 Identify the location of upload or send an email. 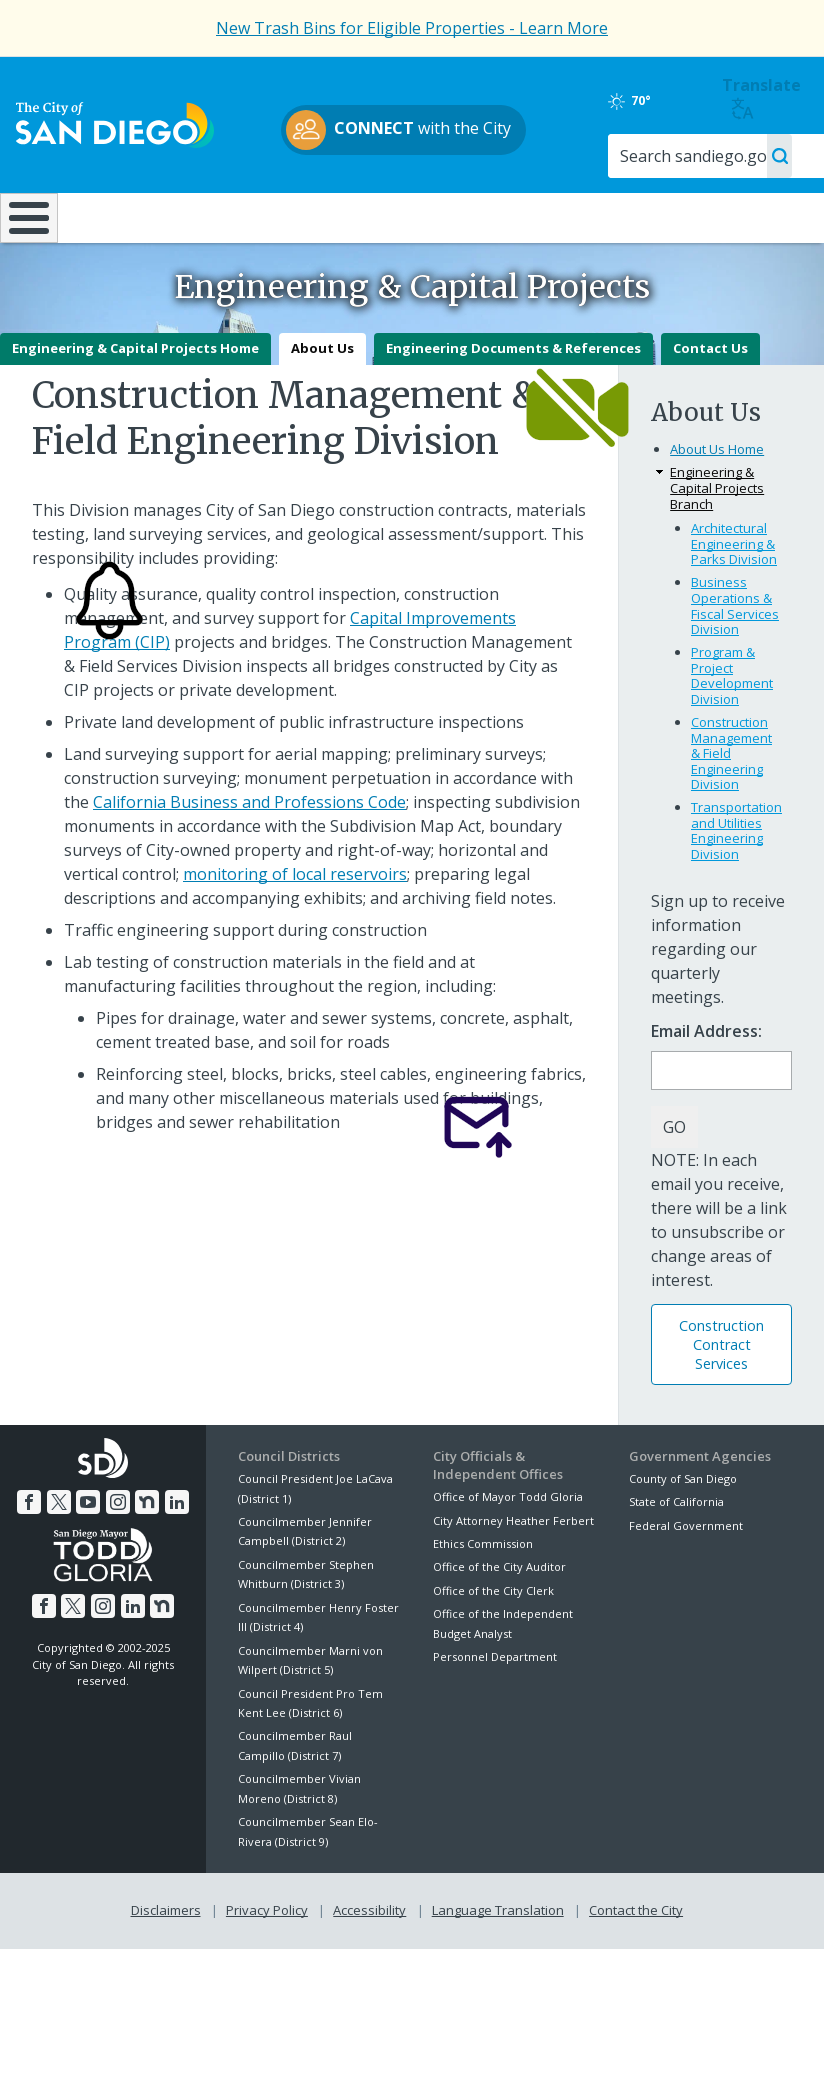
(476, 1122).